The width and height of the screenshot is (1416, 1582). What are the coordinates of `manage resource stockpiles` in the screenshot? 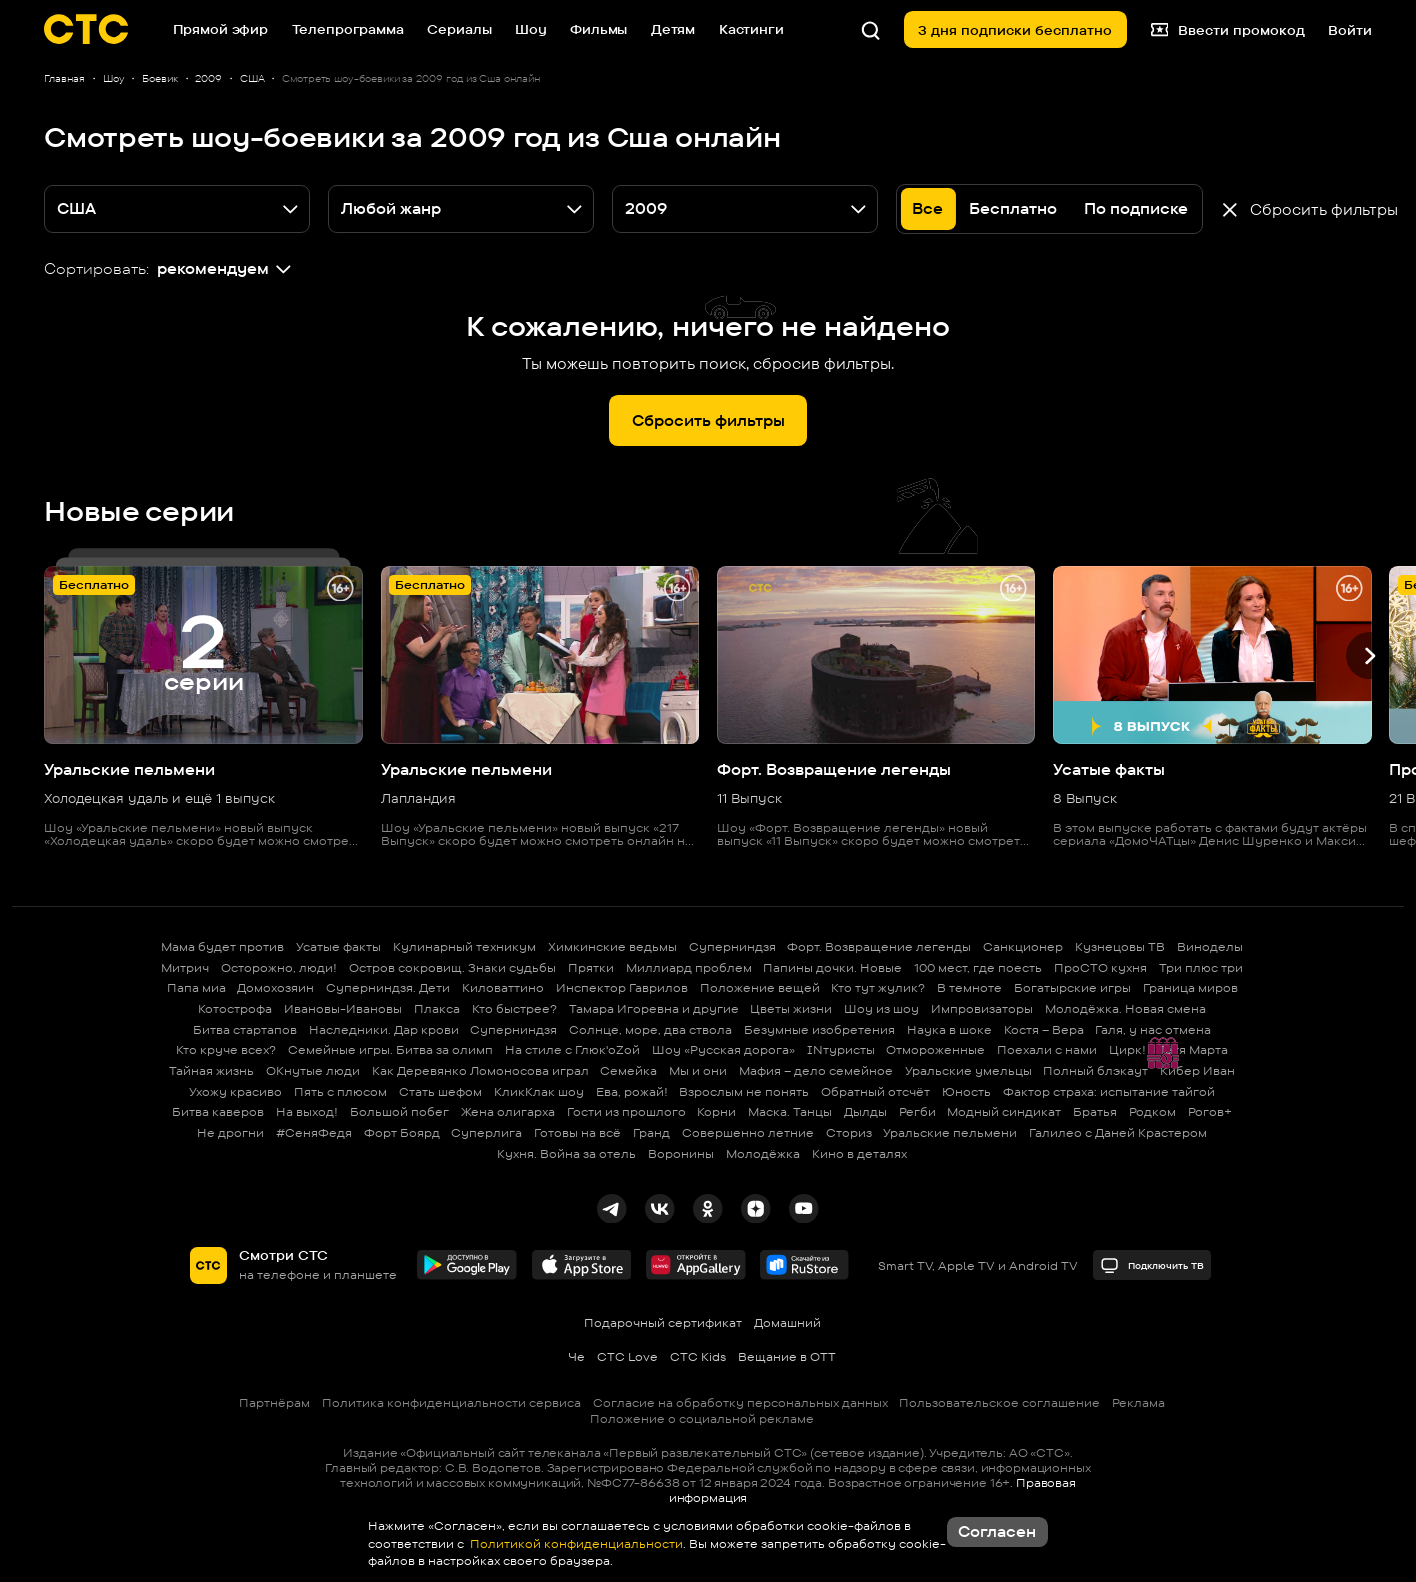 It's located at (937, 514).